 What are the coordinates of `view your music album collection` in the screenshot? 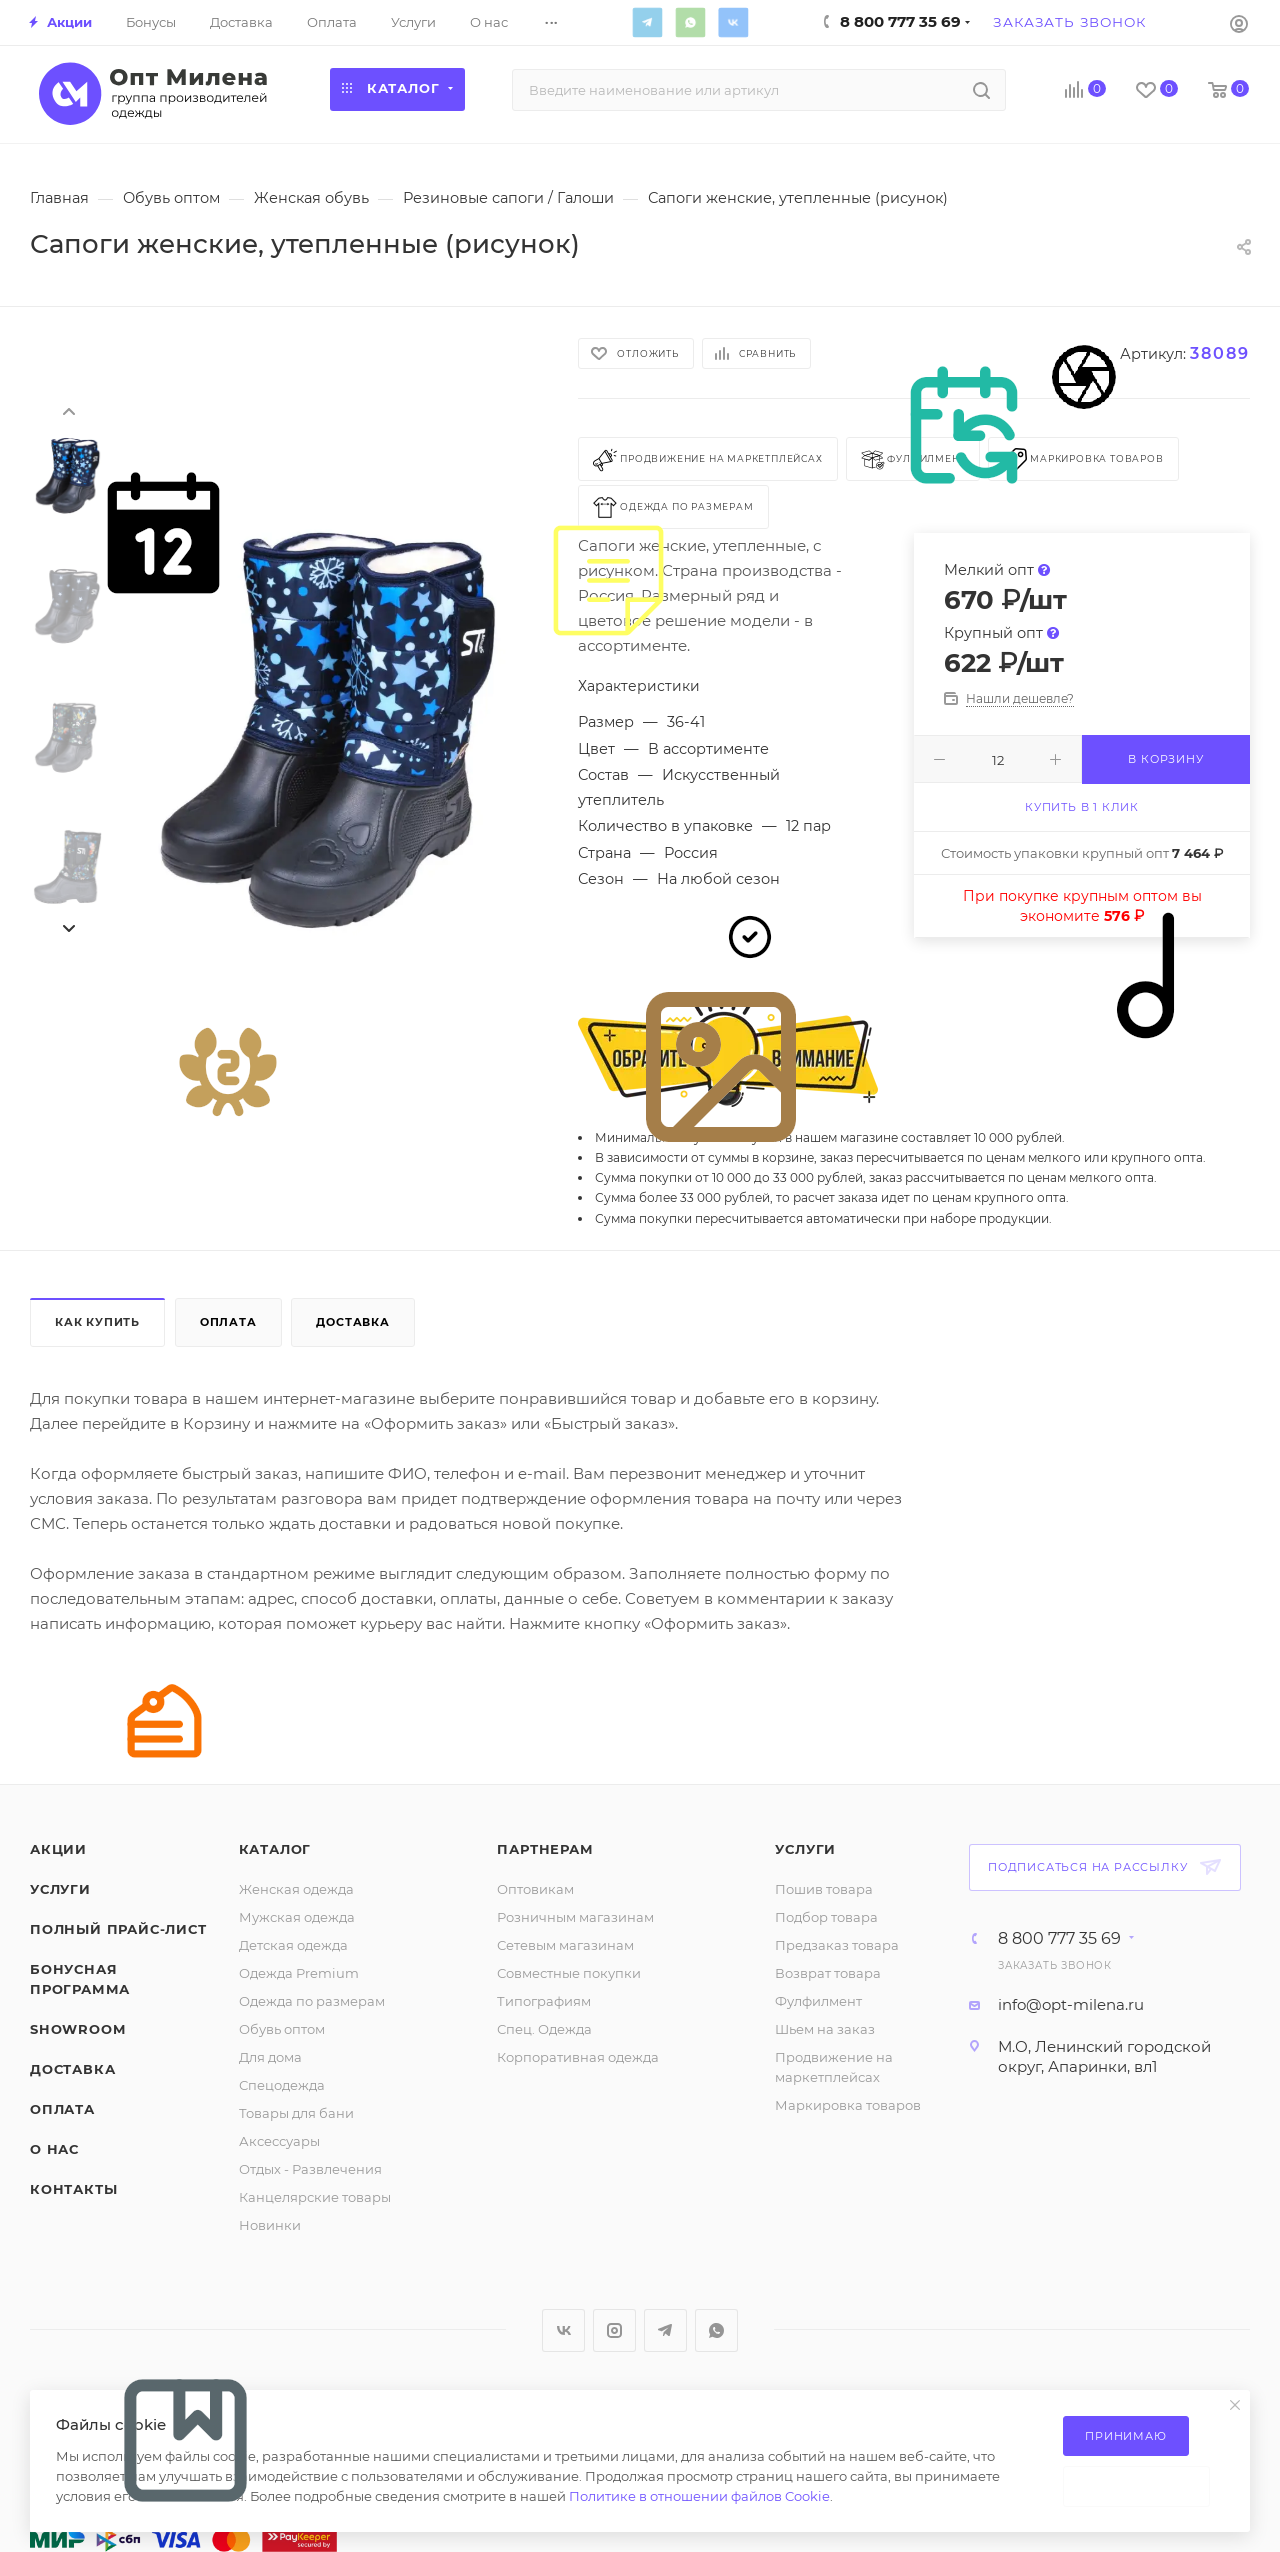 It's located at (185, 2440).